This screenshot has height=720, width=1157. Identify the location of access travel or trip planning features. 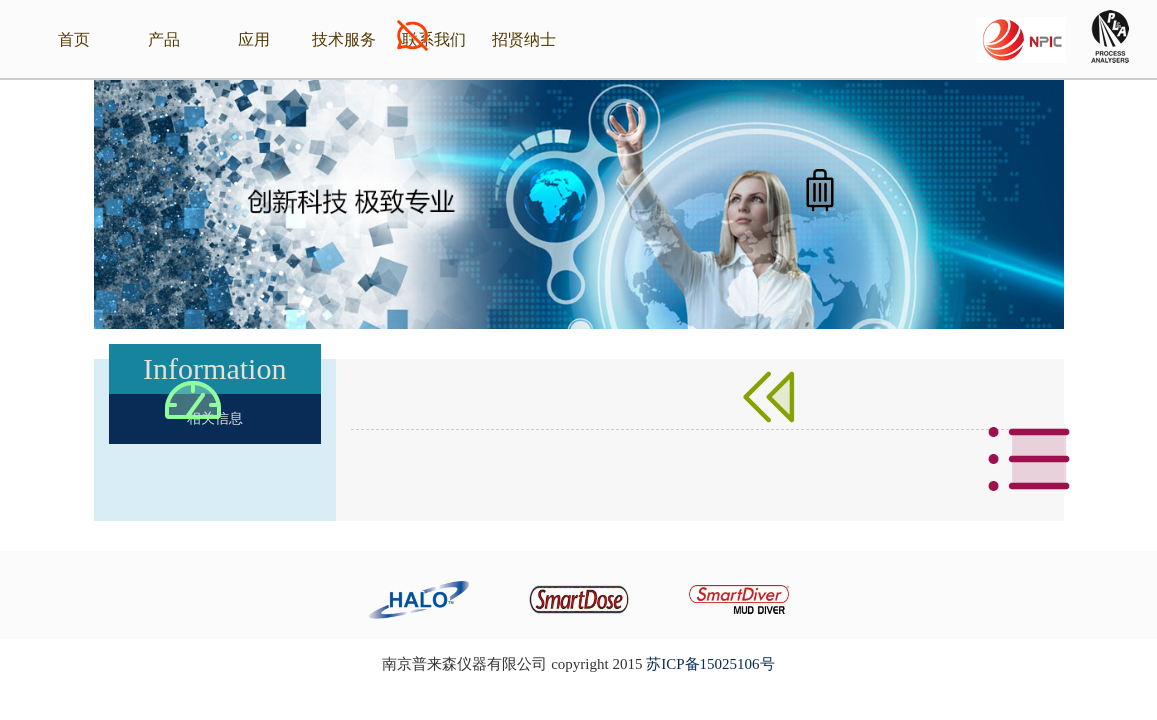
(820, 191).